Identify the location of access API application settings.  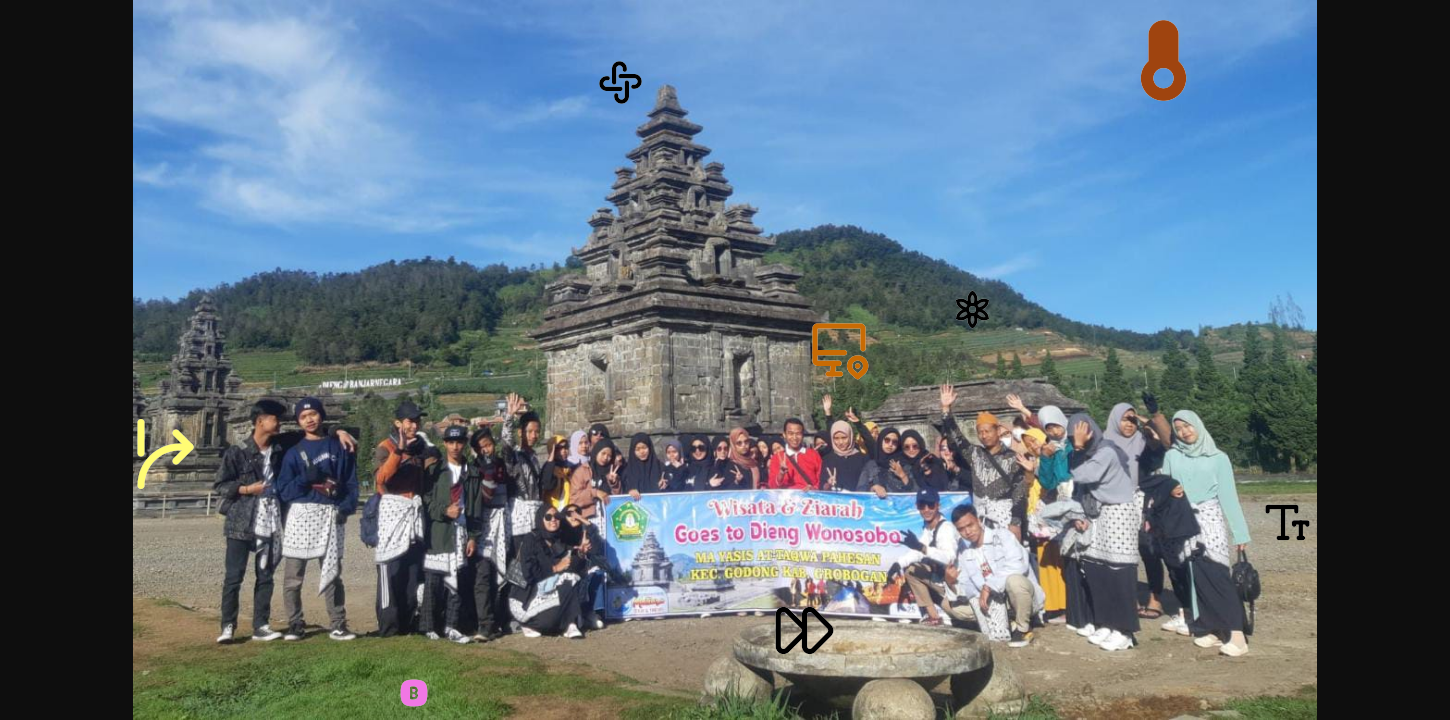
(620, 82).